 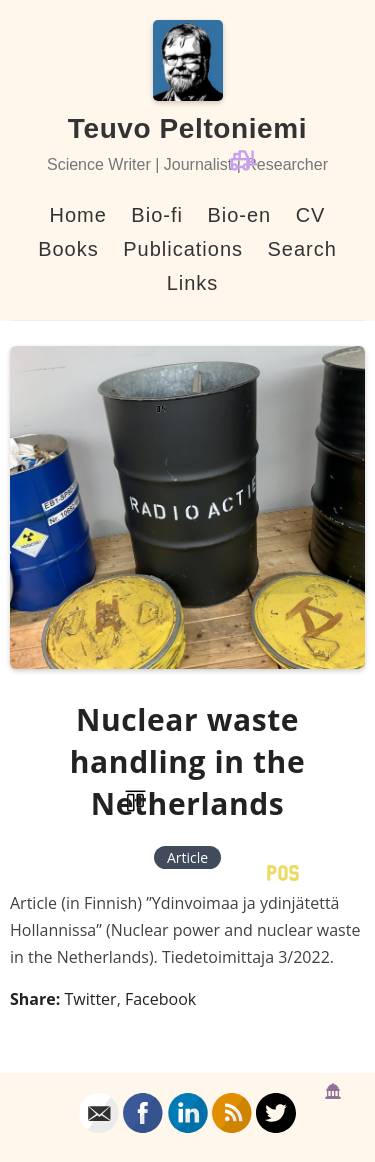 I want to click on indicates item number 84 in a list or sequence, so click(x=161, y=409).